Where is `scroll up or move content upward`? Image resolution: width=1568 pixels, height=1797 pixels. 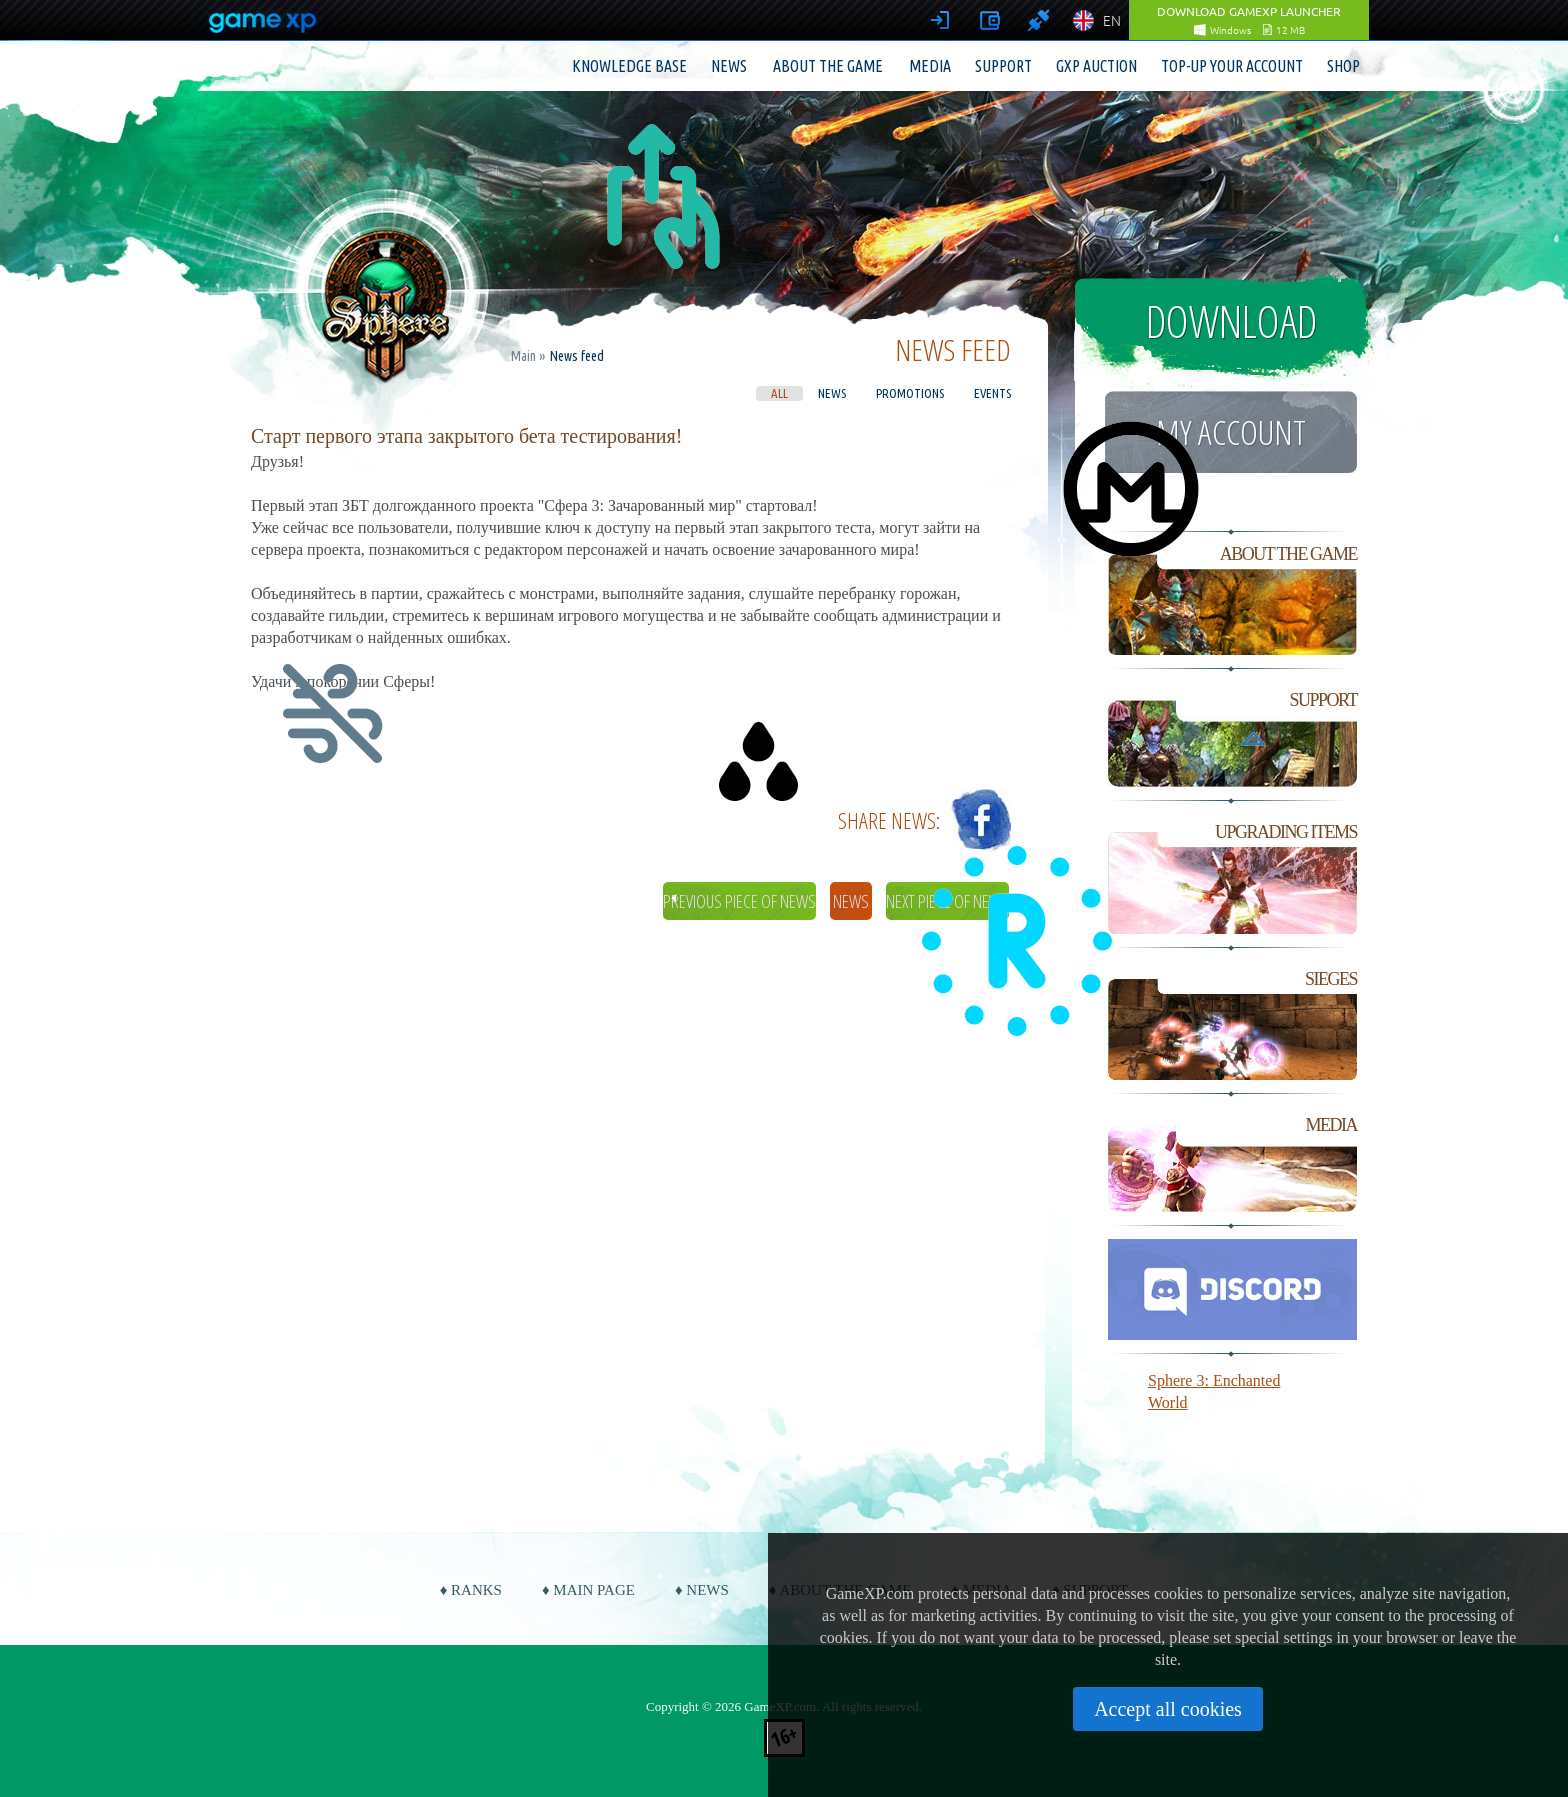 scroll up or move content upward is located at coordinates (1253, 745).